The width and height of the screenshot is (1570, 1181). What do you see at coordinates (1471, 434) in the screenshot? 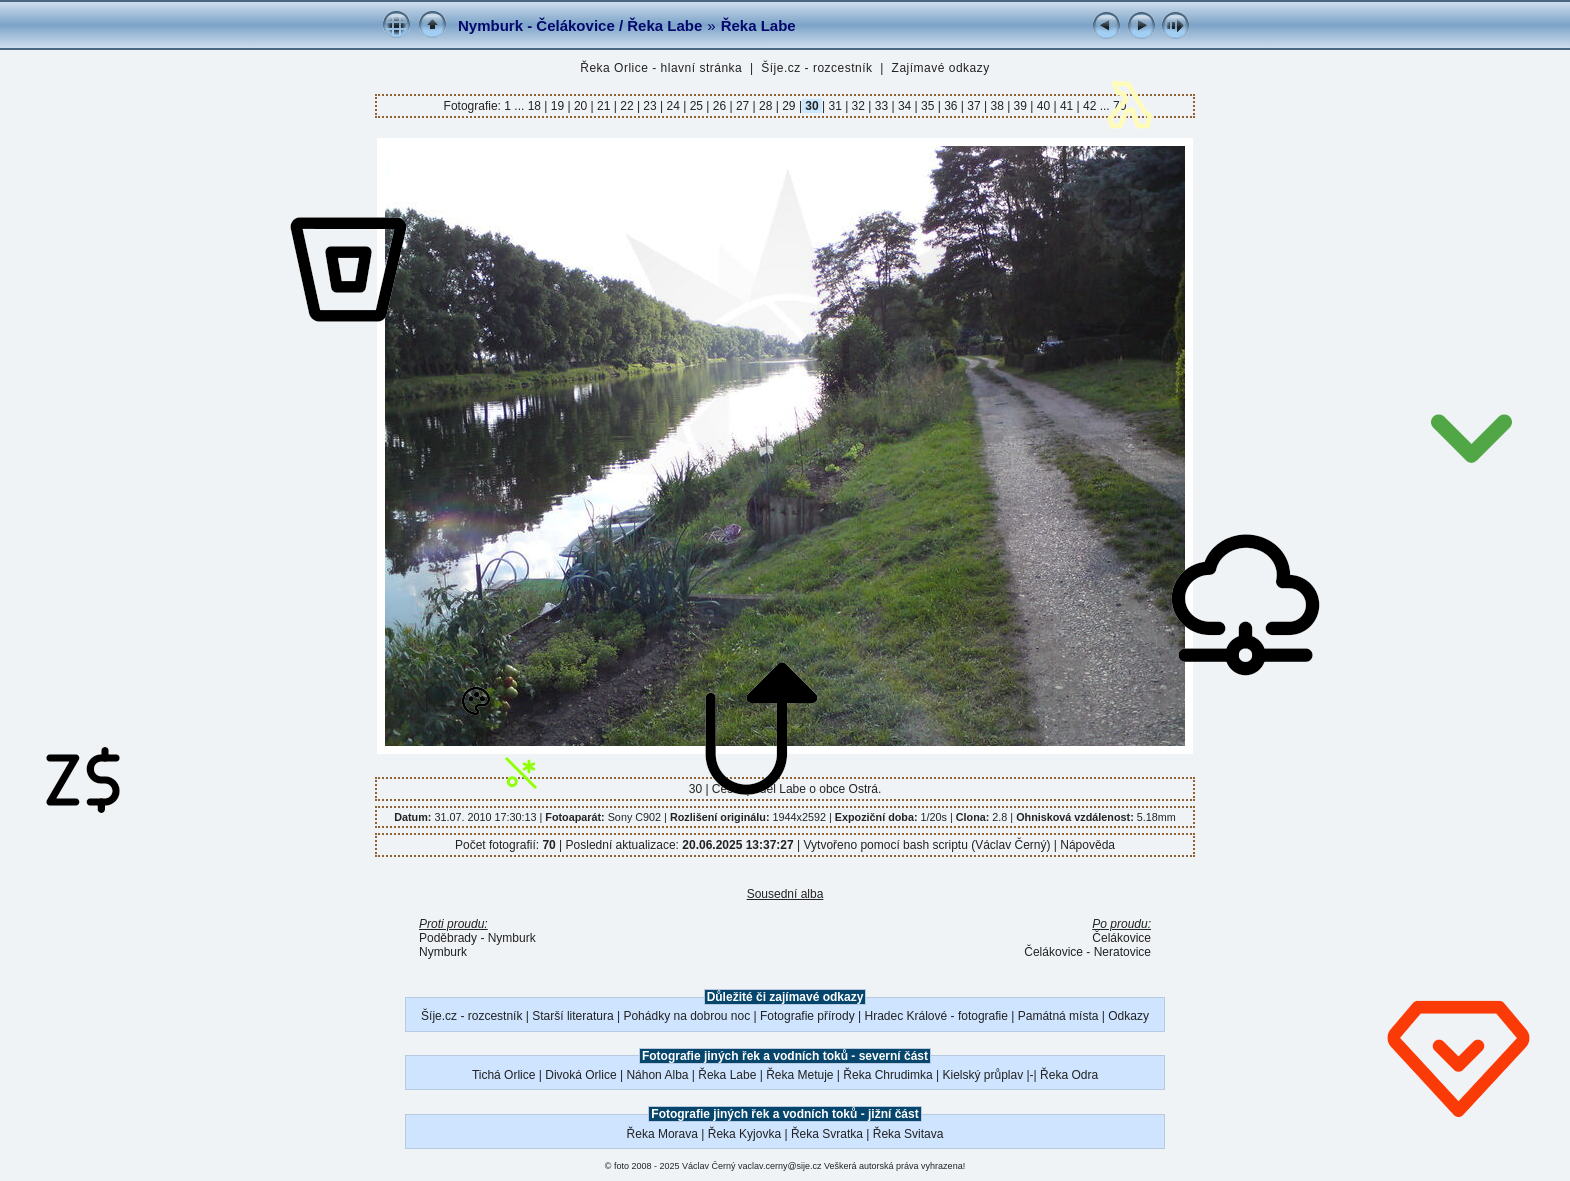
I see `expand a dropdown menu or collapsed section` at bounding box center [1471, 434].